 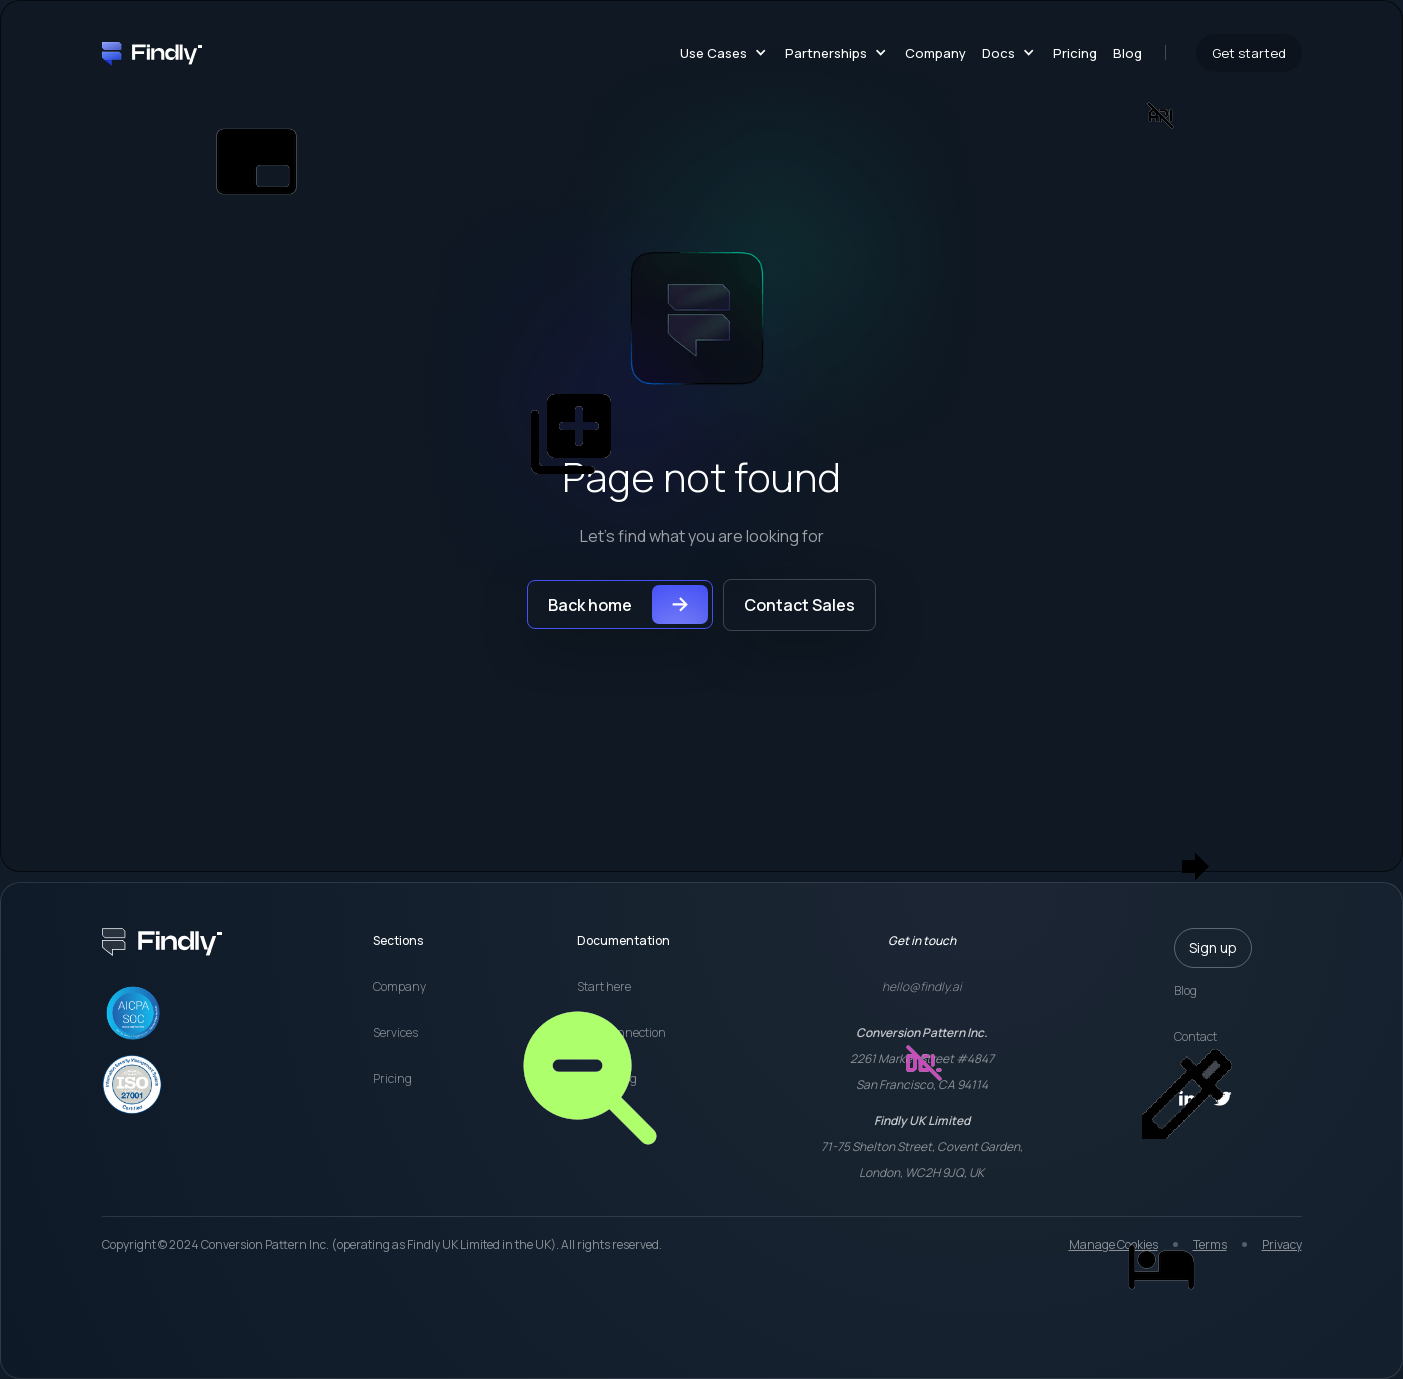 I want to click on http delete request disabled or unavailable, so click(x=924, y=1063).